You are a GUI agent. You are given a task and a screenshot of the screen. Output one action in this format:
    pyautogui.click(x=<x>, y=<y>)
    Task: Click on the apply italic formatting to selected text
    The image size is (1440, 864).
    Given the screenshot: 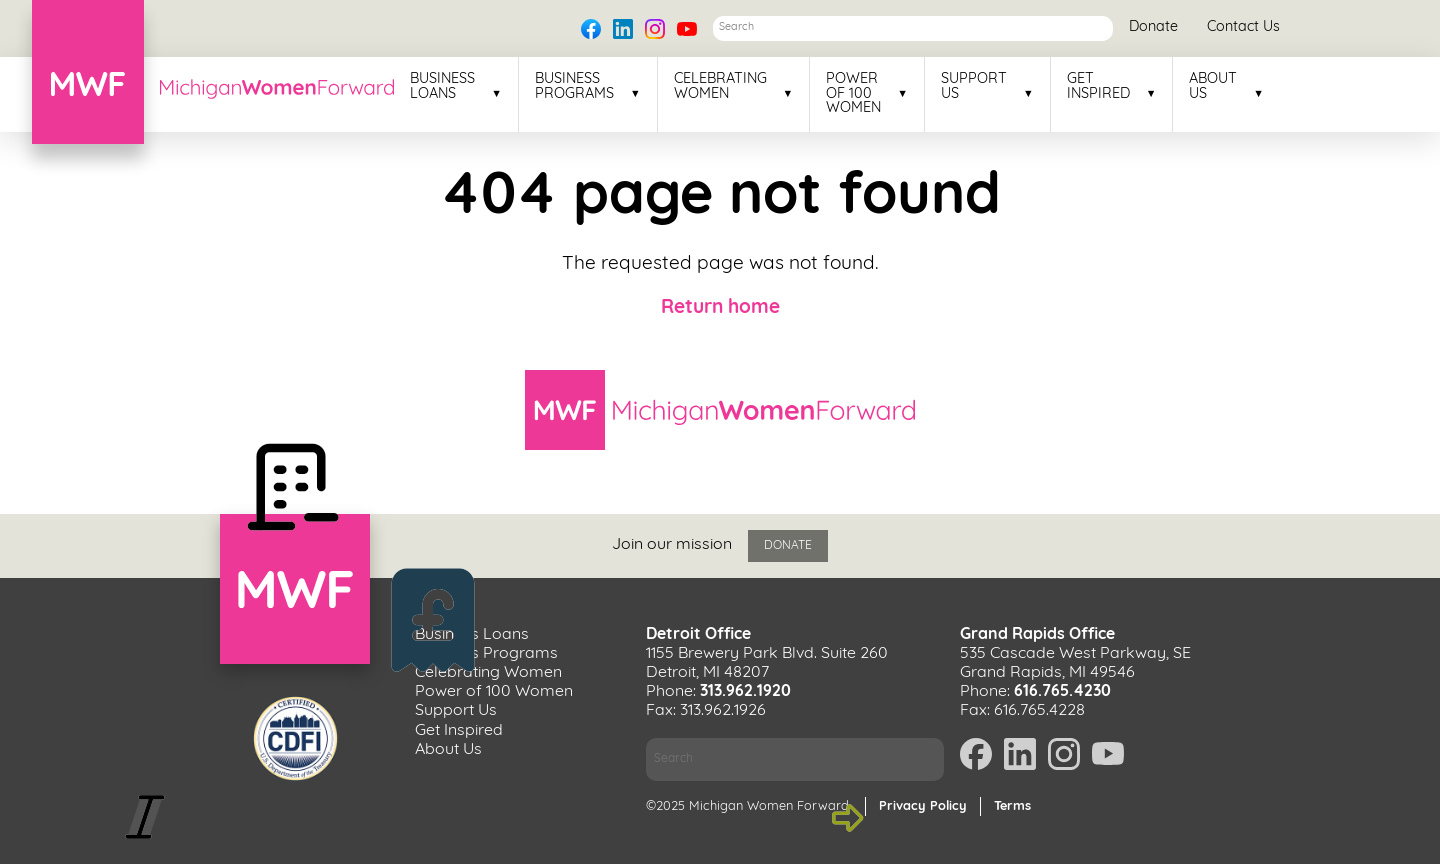 What is the action you would take?
    pyautogui.click(x=145, y=817)
    